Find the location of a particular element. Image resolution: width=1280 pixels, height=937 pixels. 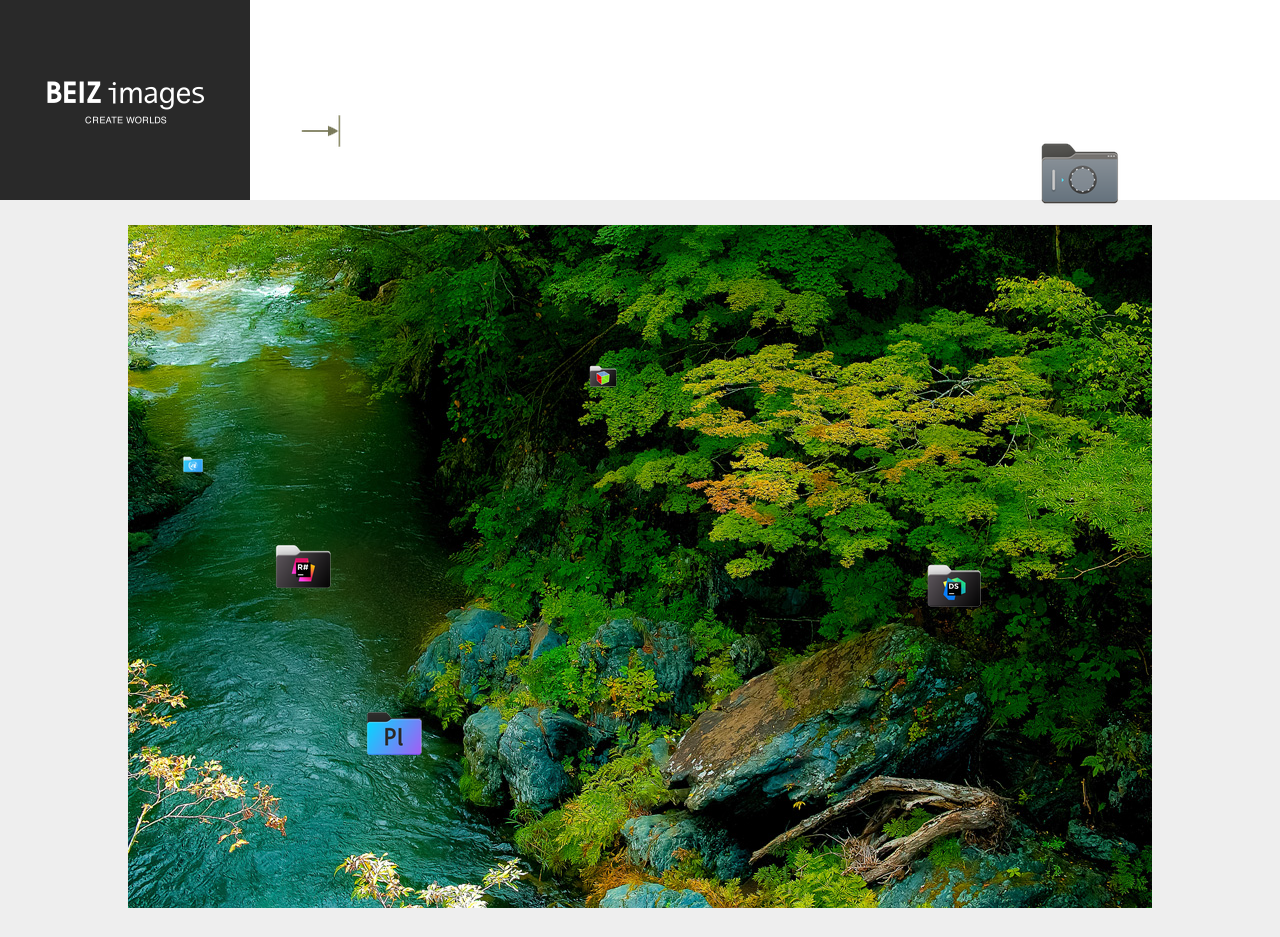

folder containing JetBrains DataSpell project files is located at coordinates (954, 587).